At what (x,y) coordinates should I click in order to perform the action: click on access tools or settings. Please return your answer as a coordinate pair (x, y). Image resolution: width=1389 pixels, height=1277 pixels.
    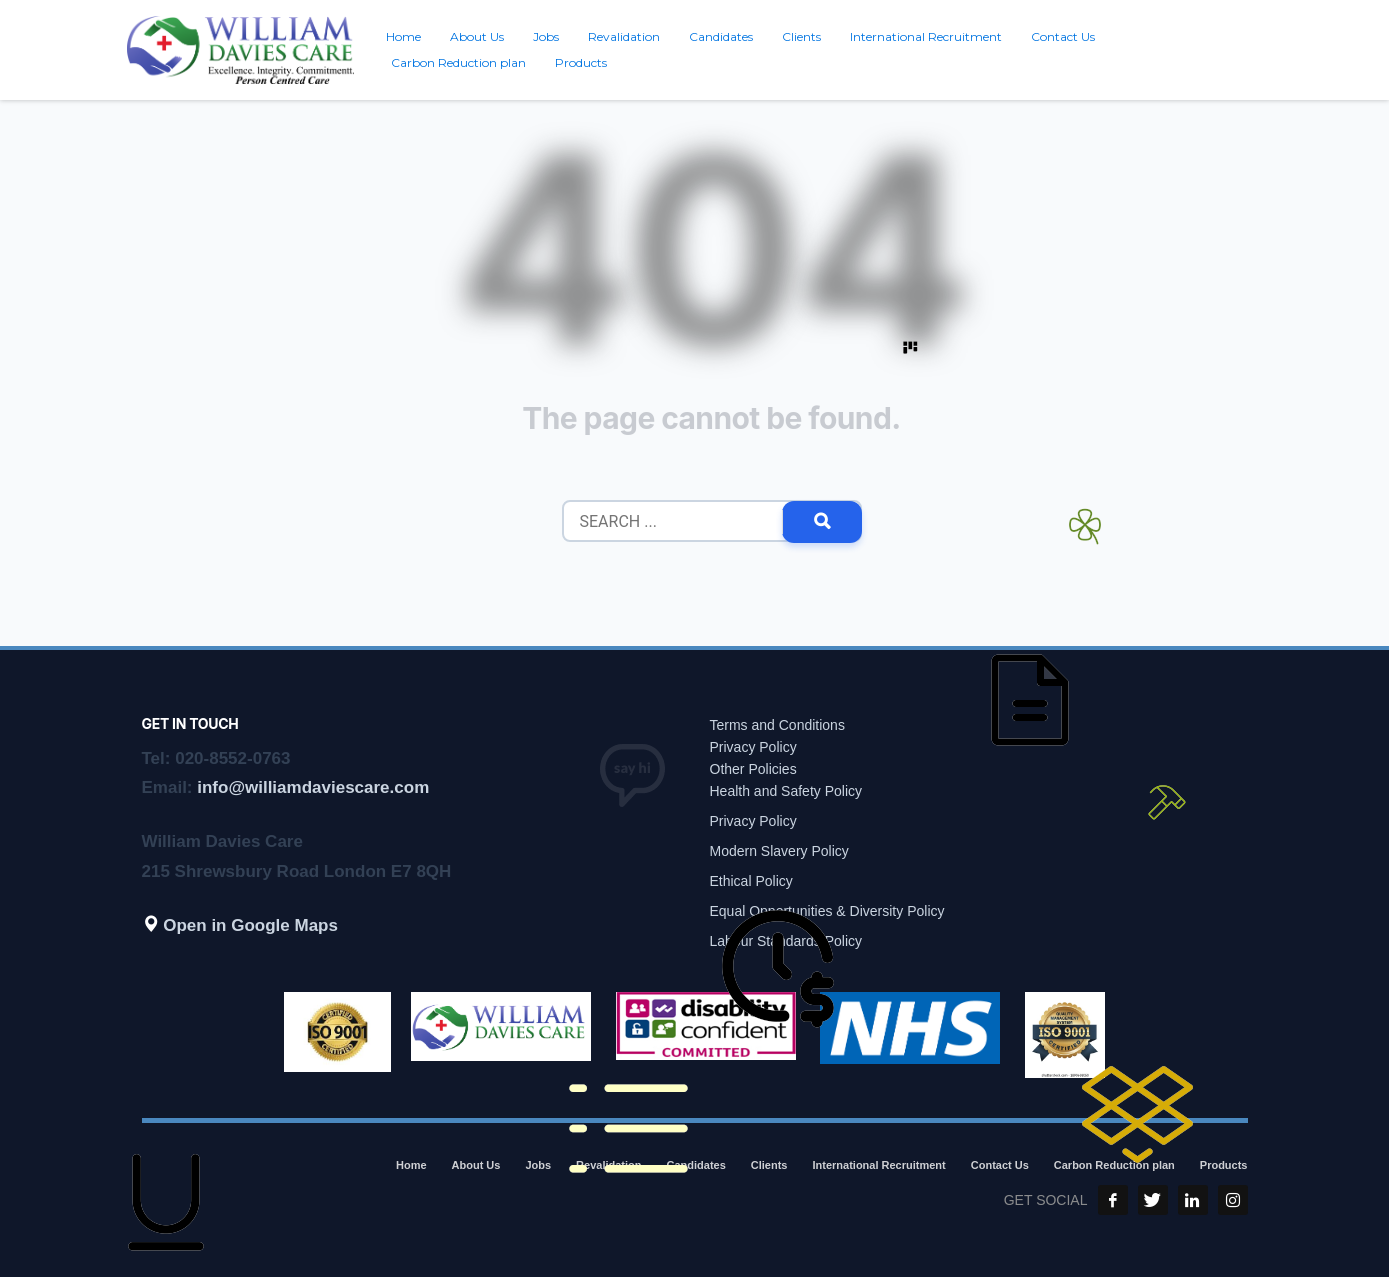
    Looking at the image, I should click on (1165, 803).